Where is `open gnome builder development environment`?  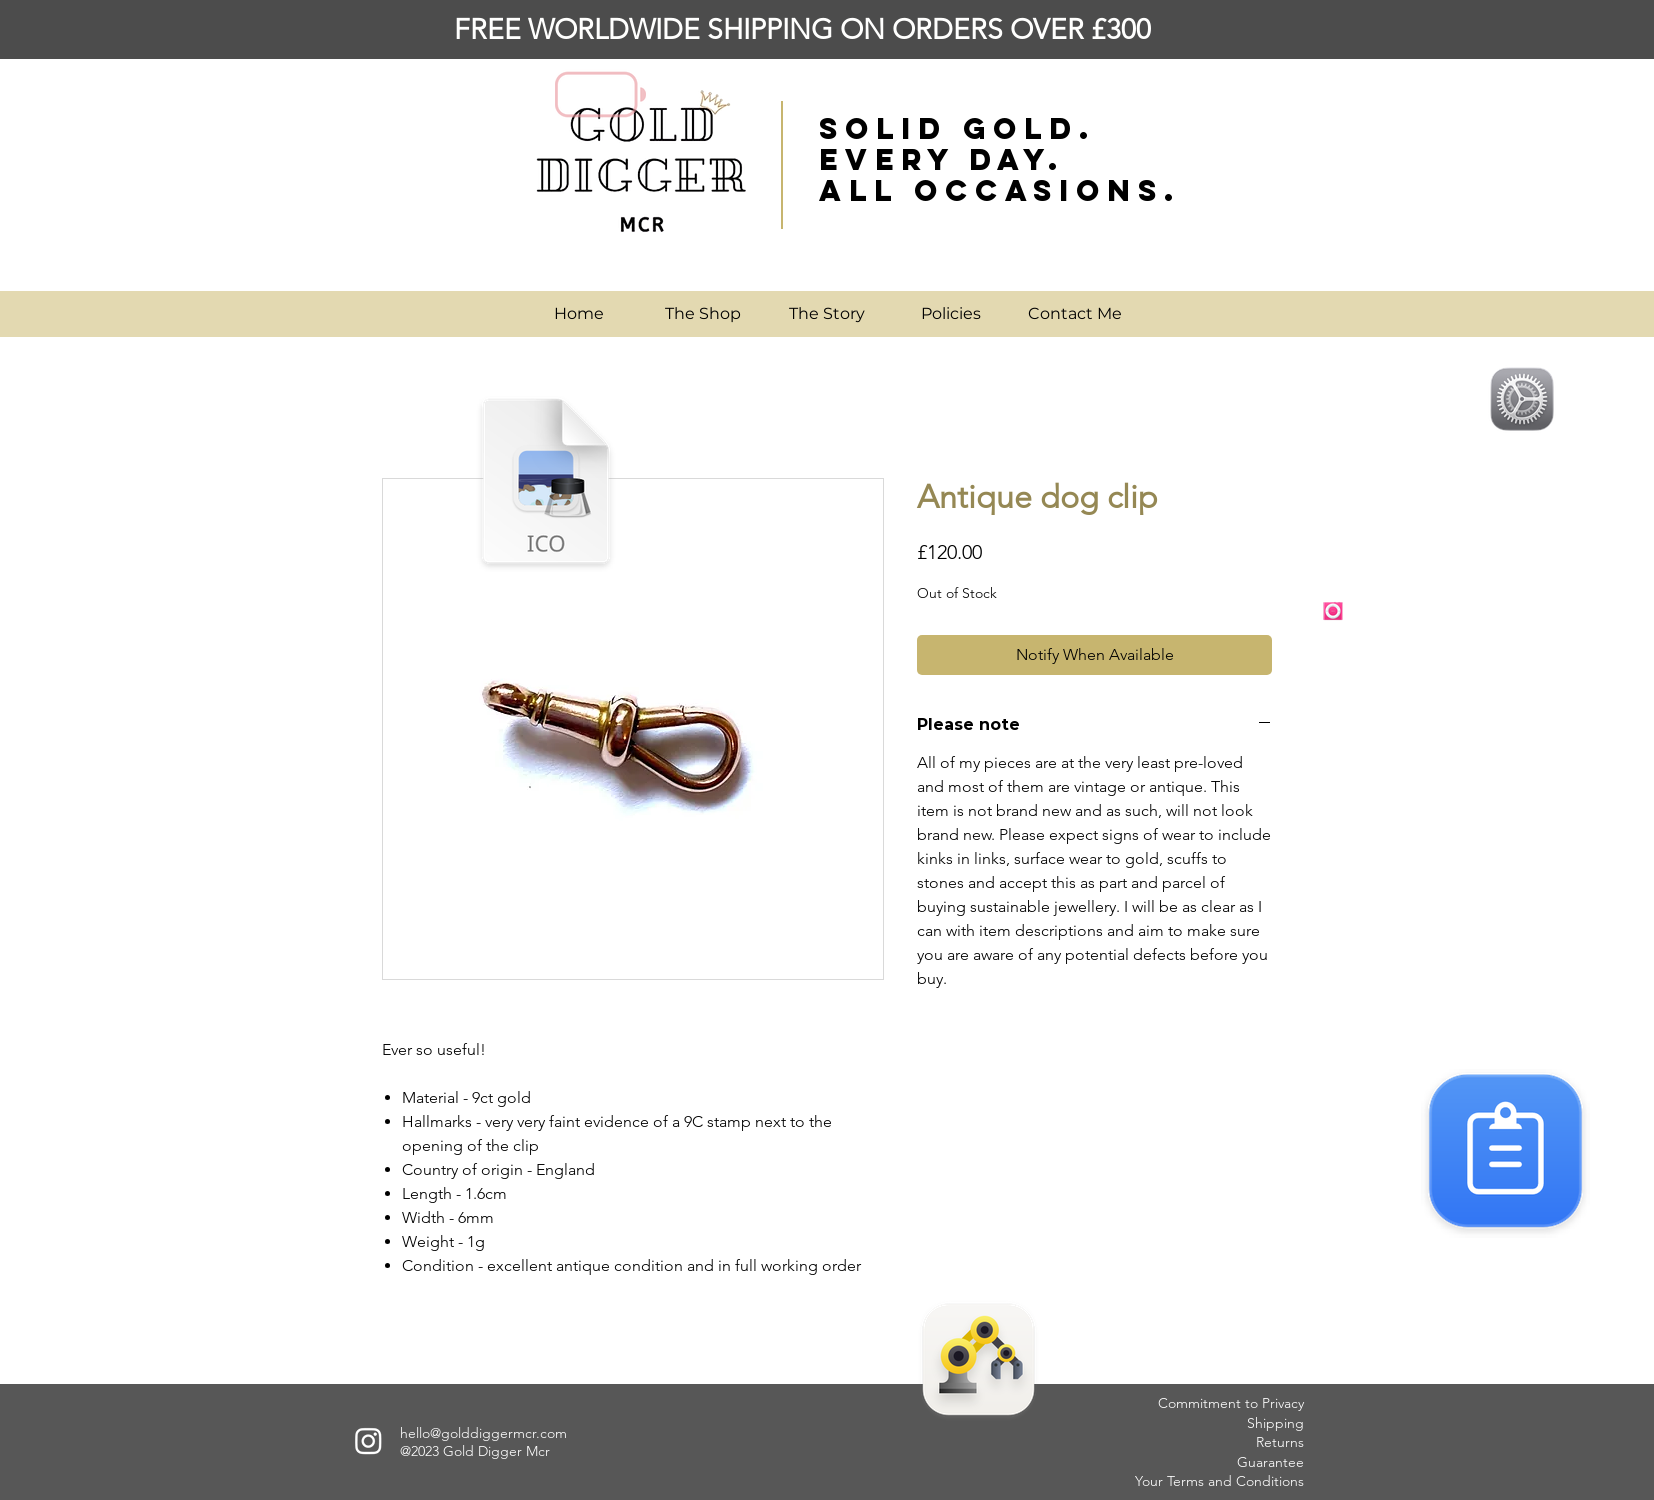
open gnome builder development environment is located at coordinates (978, 1359).